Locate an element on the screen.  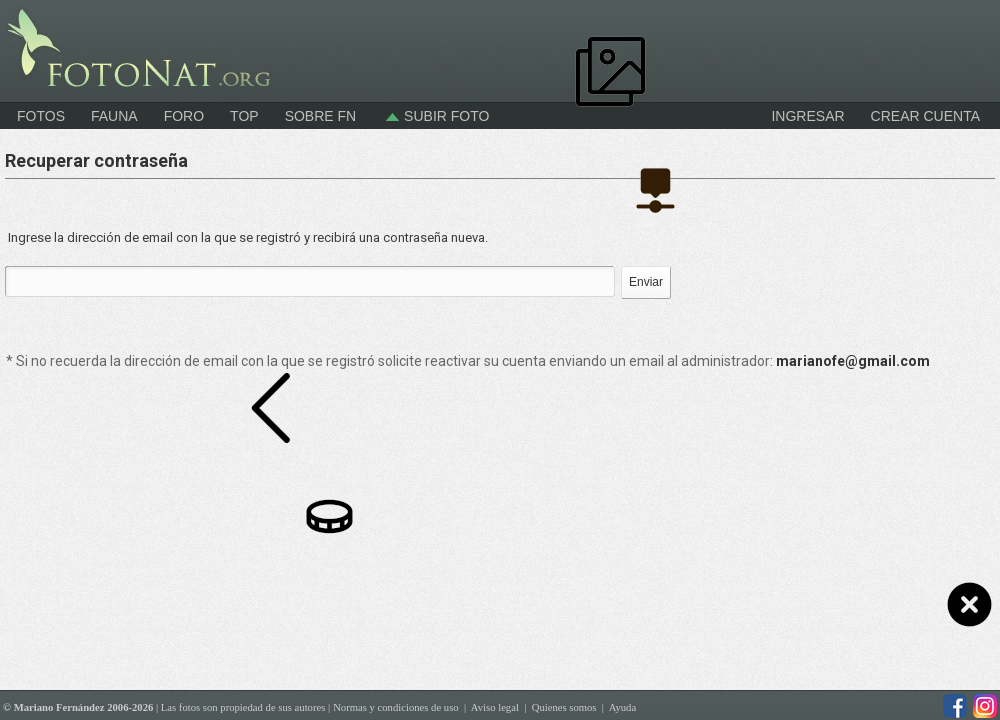
view event details on a timeline is located at coordinates (655, 189).